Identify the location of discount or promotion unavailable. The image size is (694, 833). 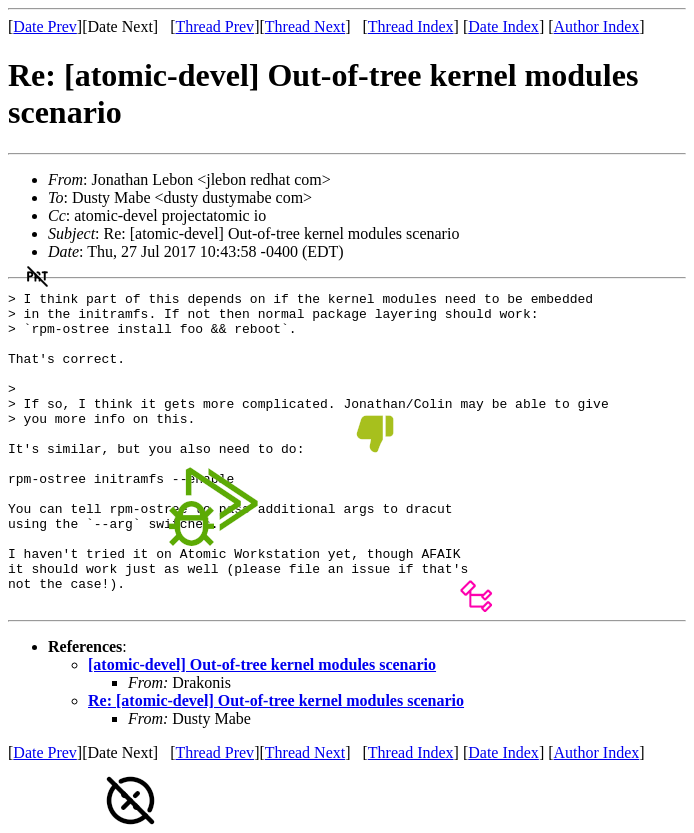
(130, 800).